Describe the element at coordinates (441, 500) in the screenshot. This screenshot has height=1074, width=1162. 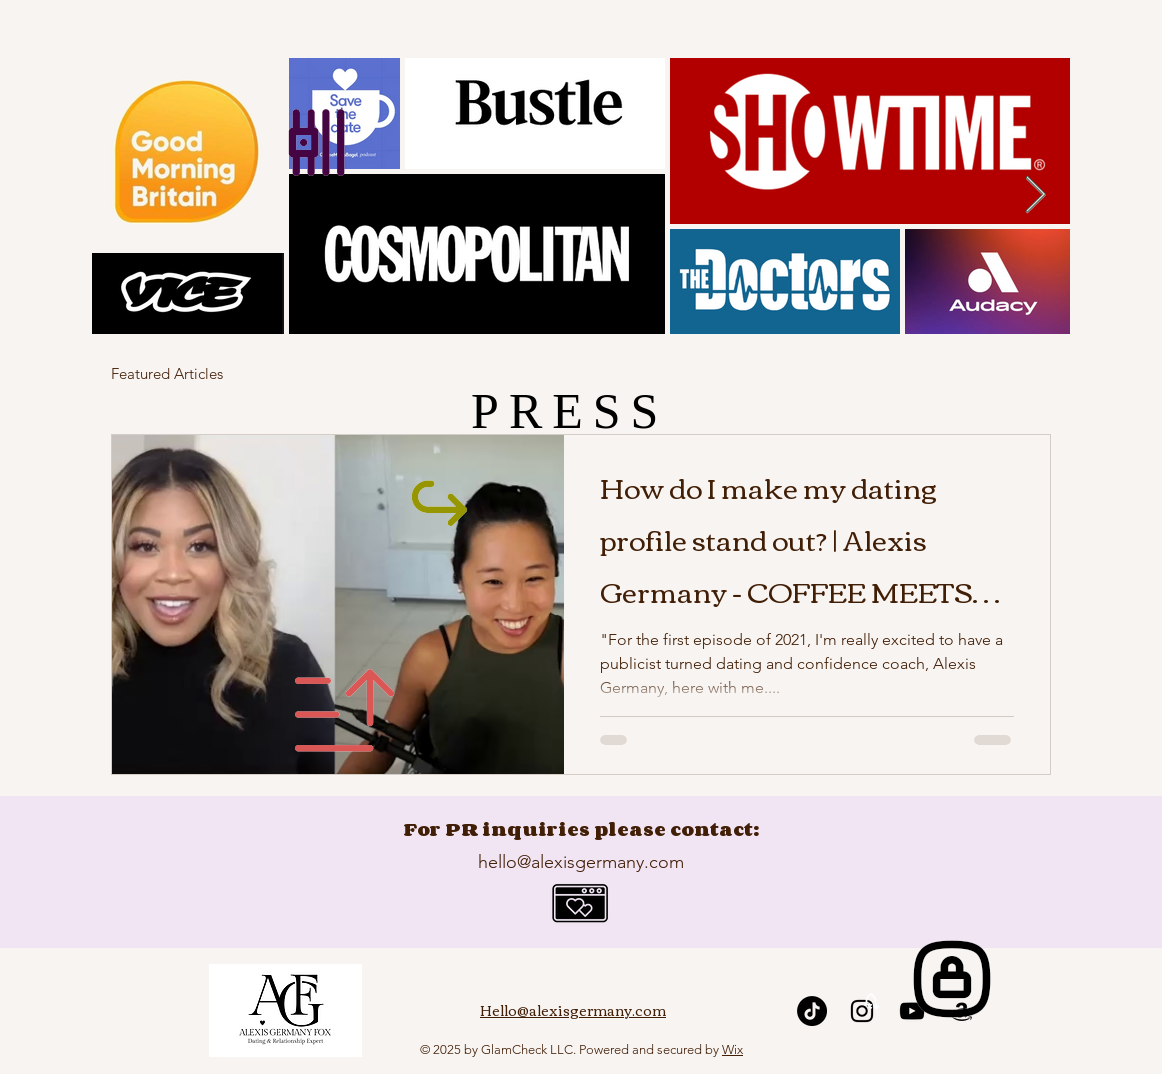
I see `go forward or navigate to next page` at that location.